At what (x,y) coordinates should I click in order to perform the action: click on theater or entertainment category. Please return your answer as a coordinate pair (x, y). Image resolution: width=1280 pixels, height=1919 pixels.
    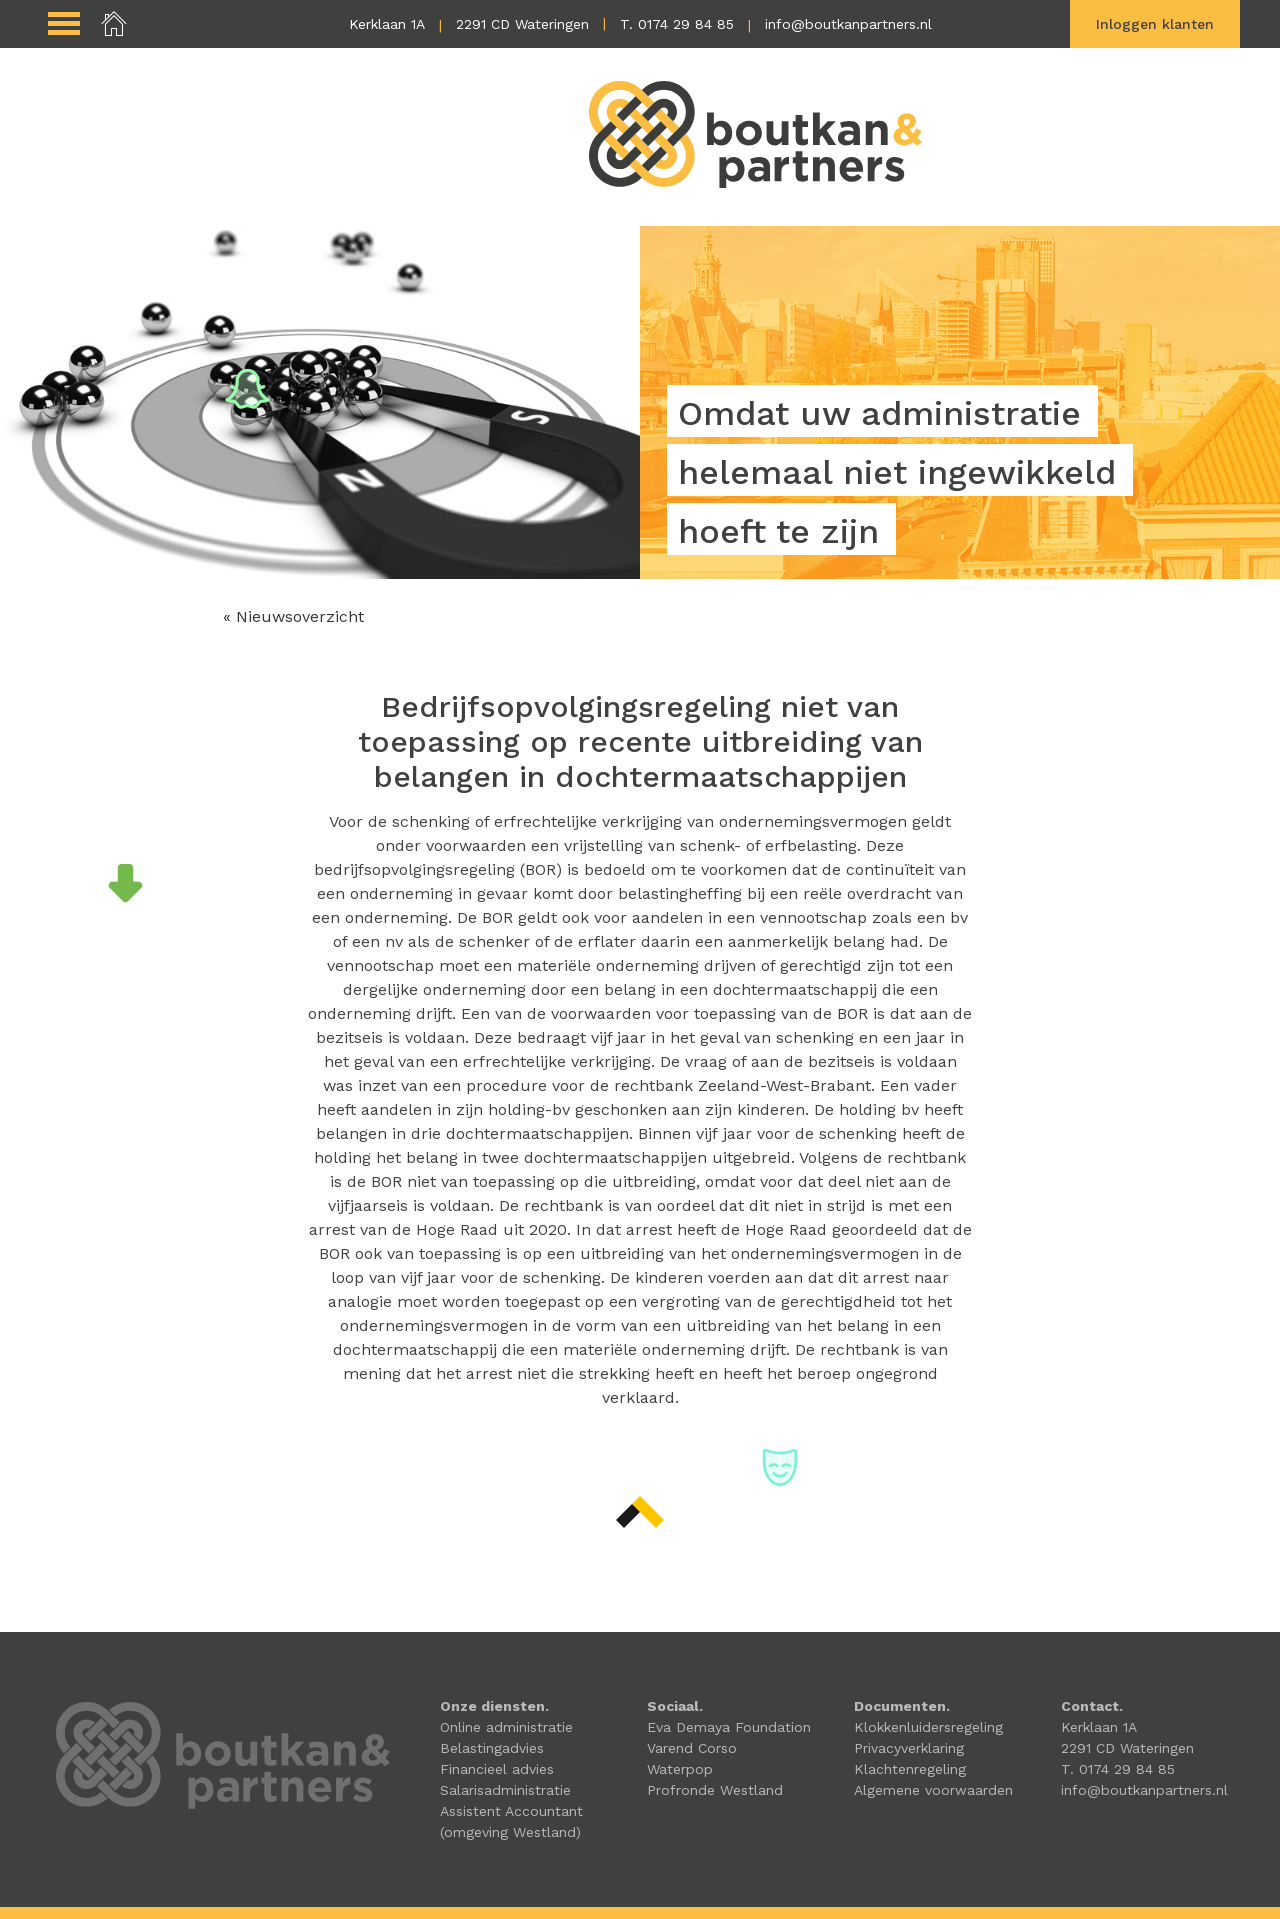
    Looking at the image, I should click on (780, 1466).